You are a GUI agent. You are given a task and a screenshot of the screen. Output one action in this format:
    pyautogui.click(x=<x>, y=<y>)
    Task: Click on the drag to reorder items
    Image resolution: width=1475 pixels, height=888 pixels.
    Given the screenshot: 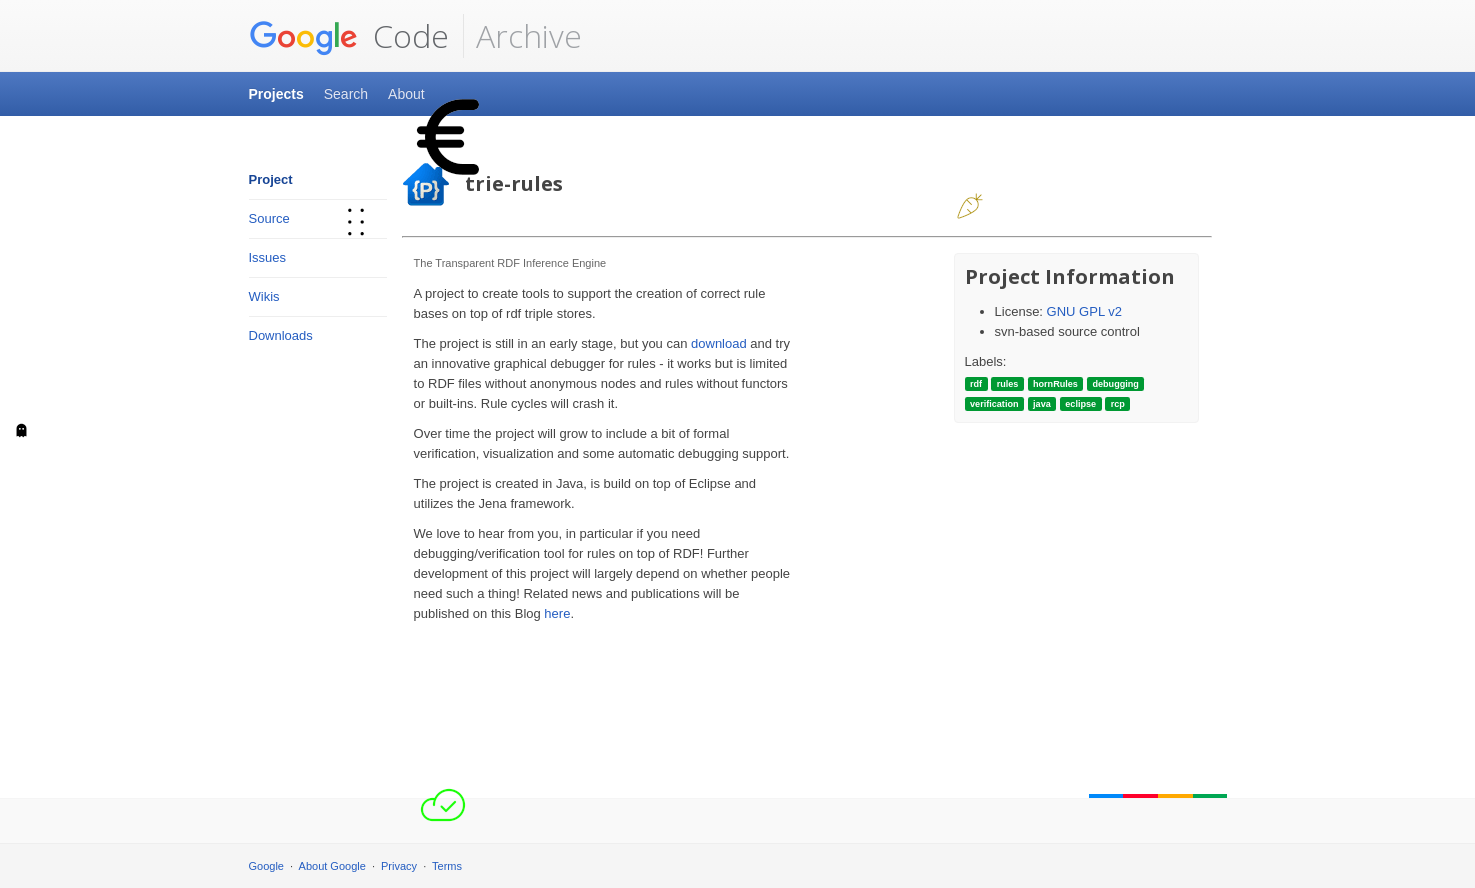 What is the action you would take?
    pyautogui.click(x=356, y=222)
    